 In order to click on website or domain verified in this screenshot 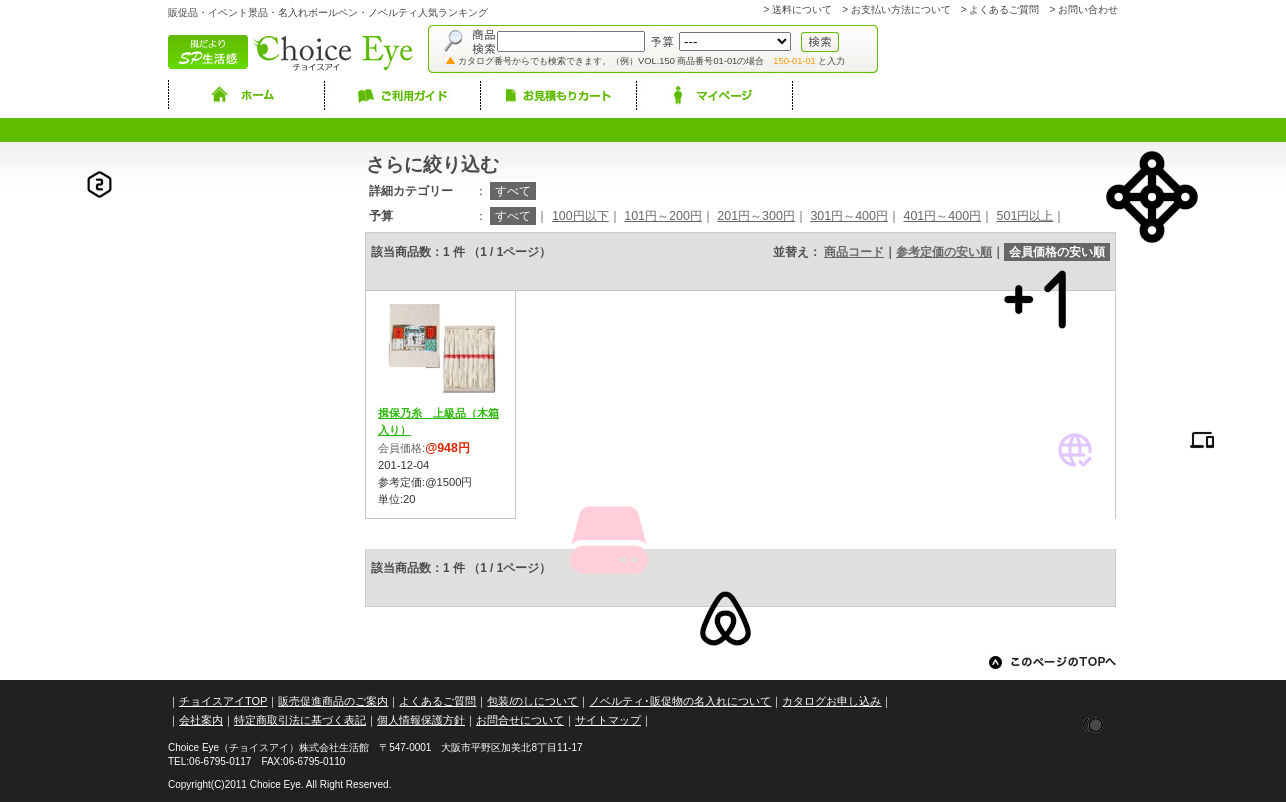, I will do `click(1075, 450)`.